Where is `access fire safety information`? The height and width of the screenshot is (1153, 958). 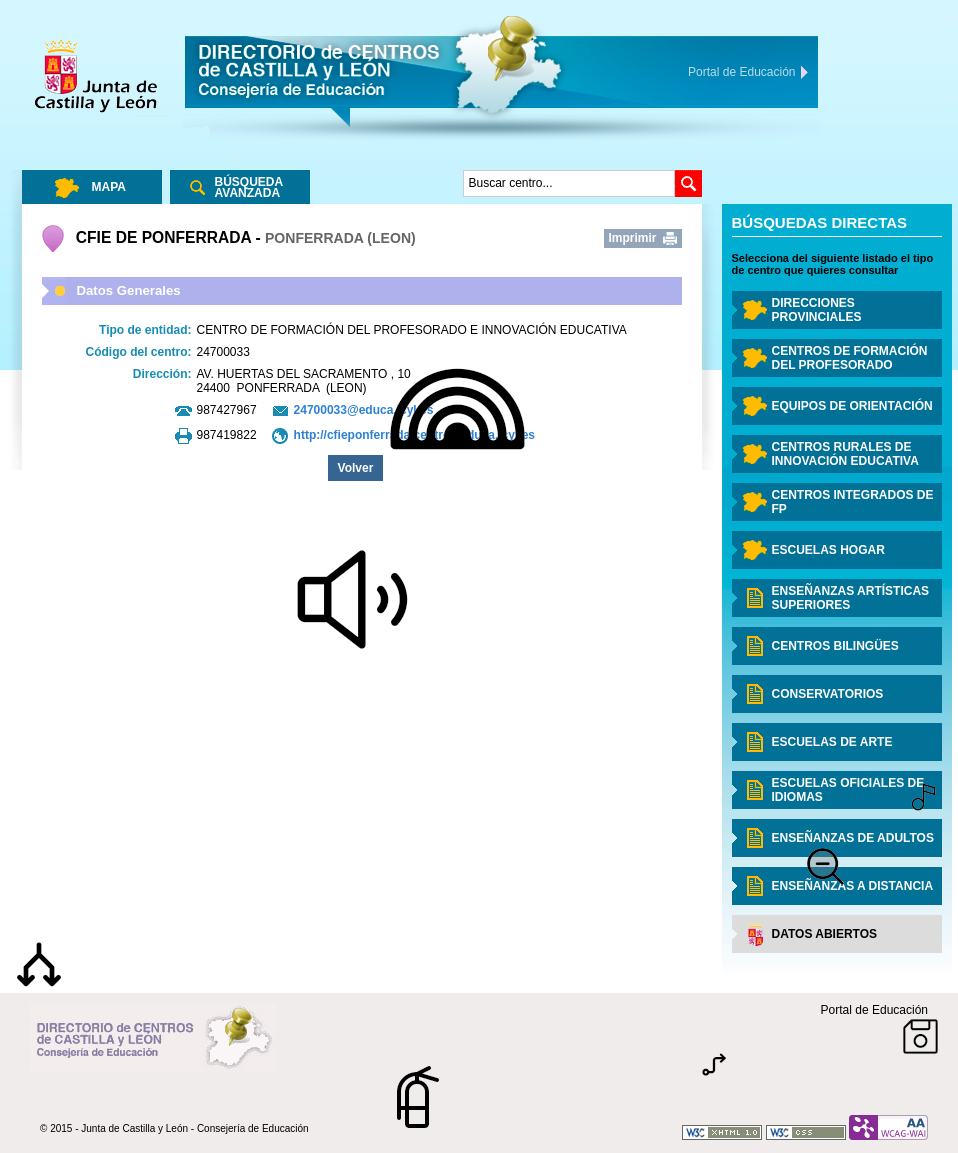
access fire safety information is located at coordinates (415, 1098).